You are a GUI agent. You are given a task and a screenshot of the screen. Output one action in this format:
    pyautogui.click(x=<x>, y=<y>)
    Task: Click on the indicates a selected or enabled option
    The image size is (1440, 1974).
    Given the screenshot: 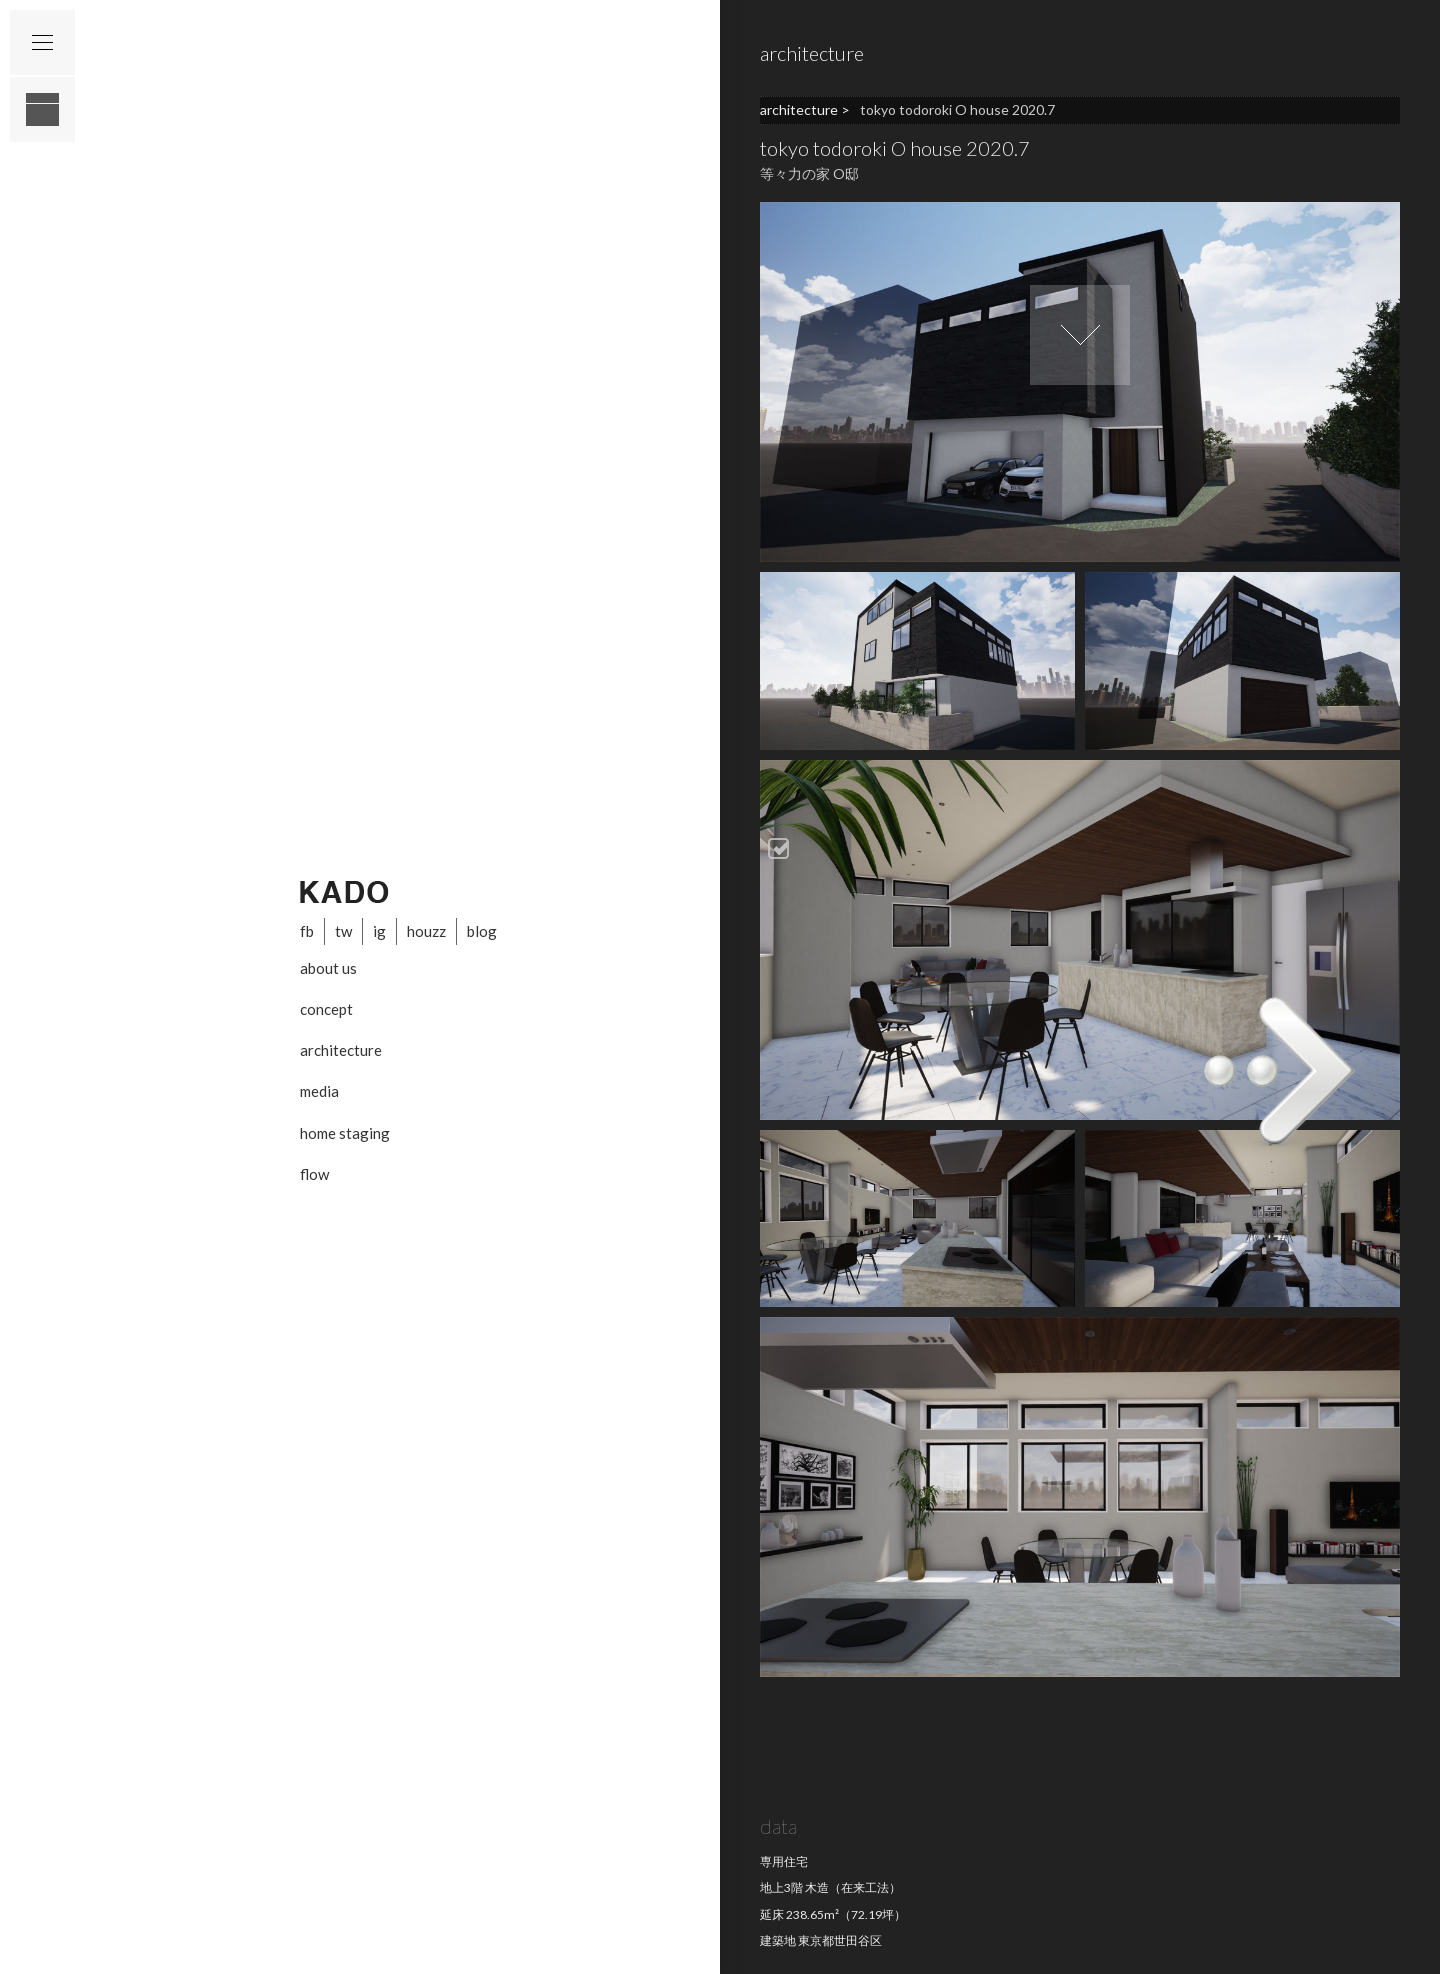 What is the action you would take?
    pyautogui.click(x=778, y=848)
    